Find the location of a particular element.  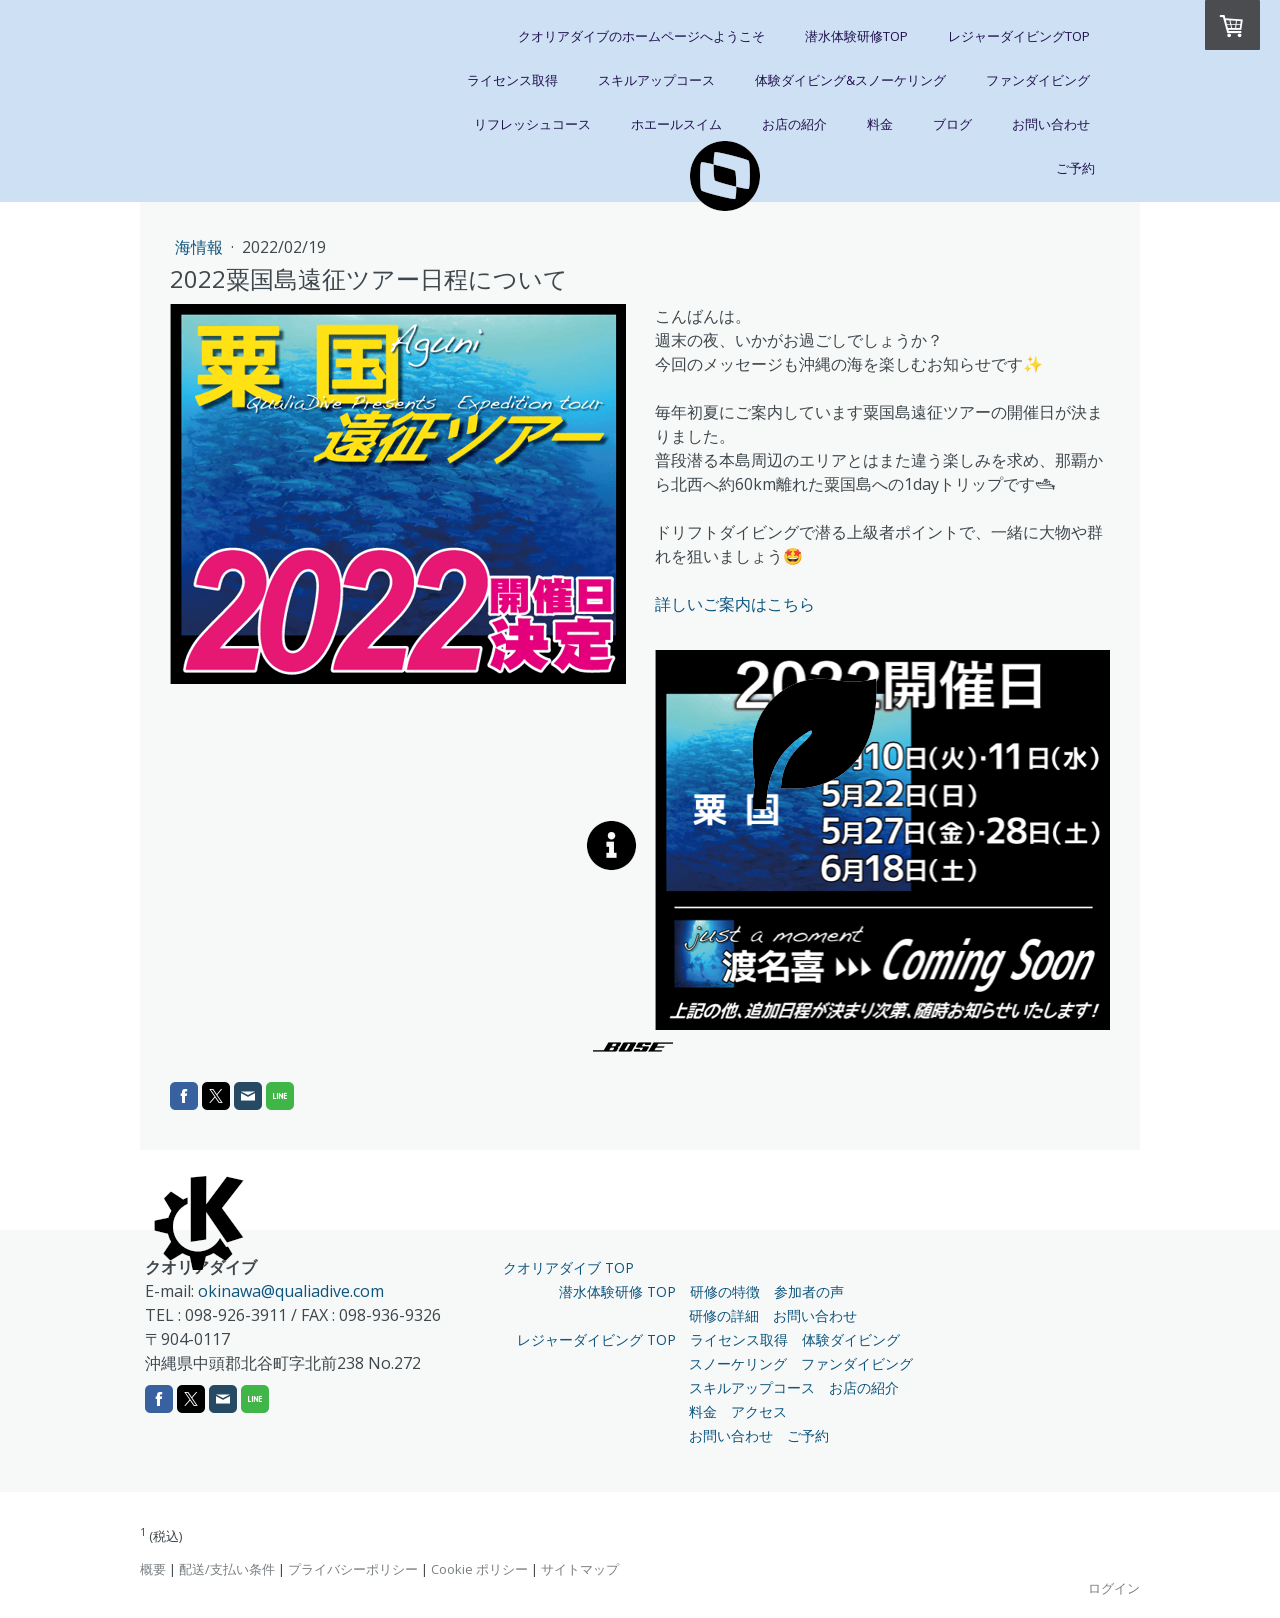

visit the Bose website or store is located at coordinates (633, 1047).